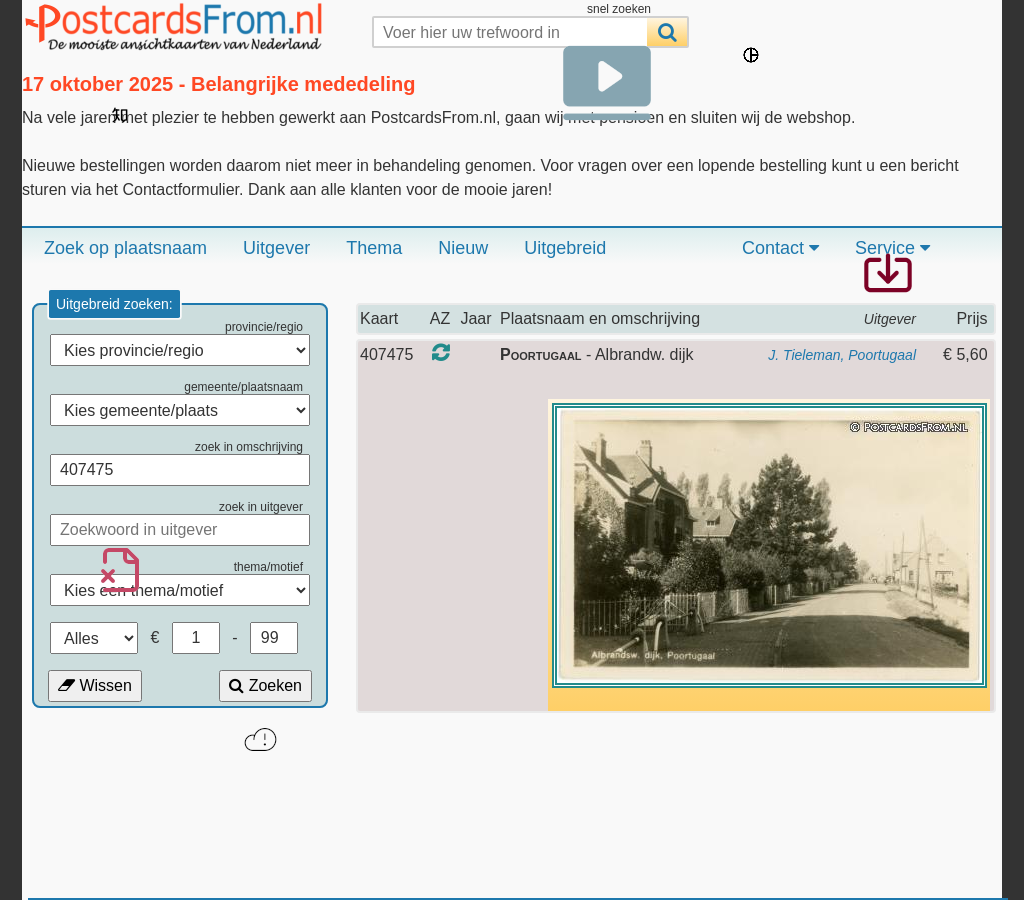  What do you see at coordinates (121, 570) in the screenshot?
I see `delete this file` at bounding box center [121, 570].